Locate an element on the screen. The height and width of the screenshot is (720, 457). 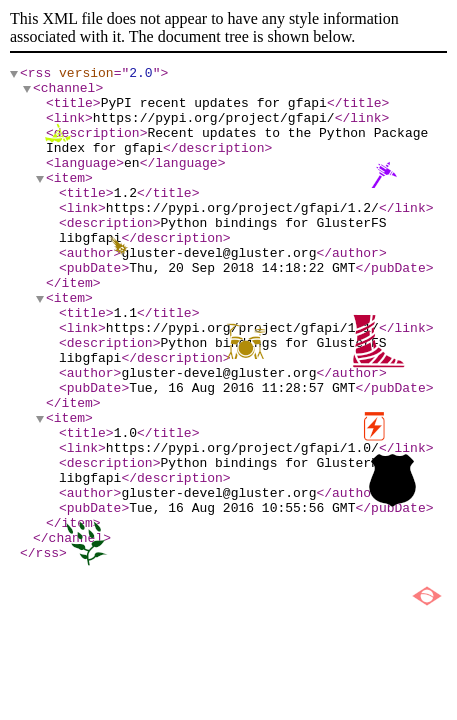
indicates a meteor shower or cosmic event in-game is located at coordinates (118, 245).